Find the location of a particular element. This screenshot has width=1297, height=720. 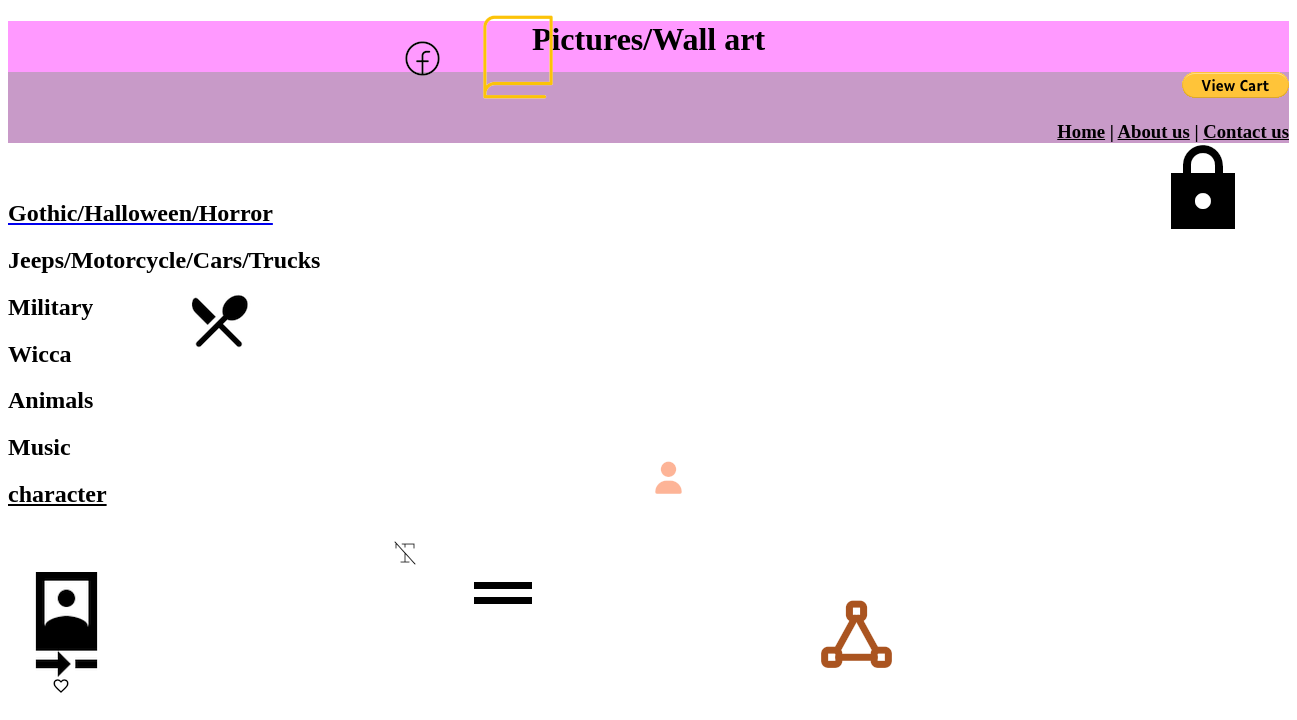

create a triangle shape in vector editing mode is located at coordinates (856, 632).